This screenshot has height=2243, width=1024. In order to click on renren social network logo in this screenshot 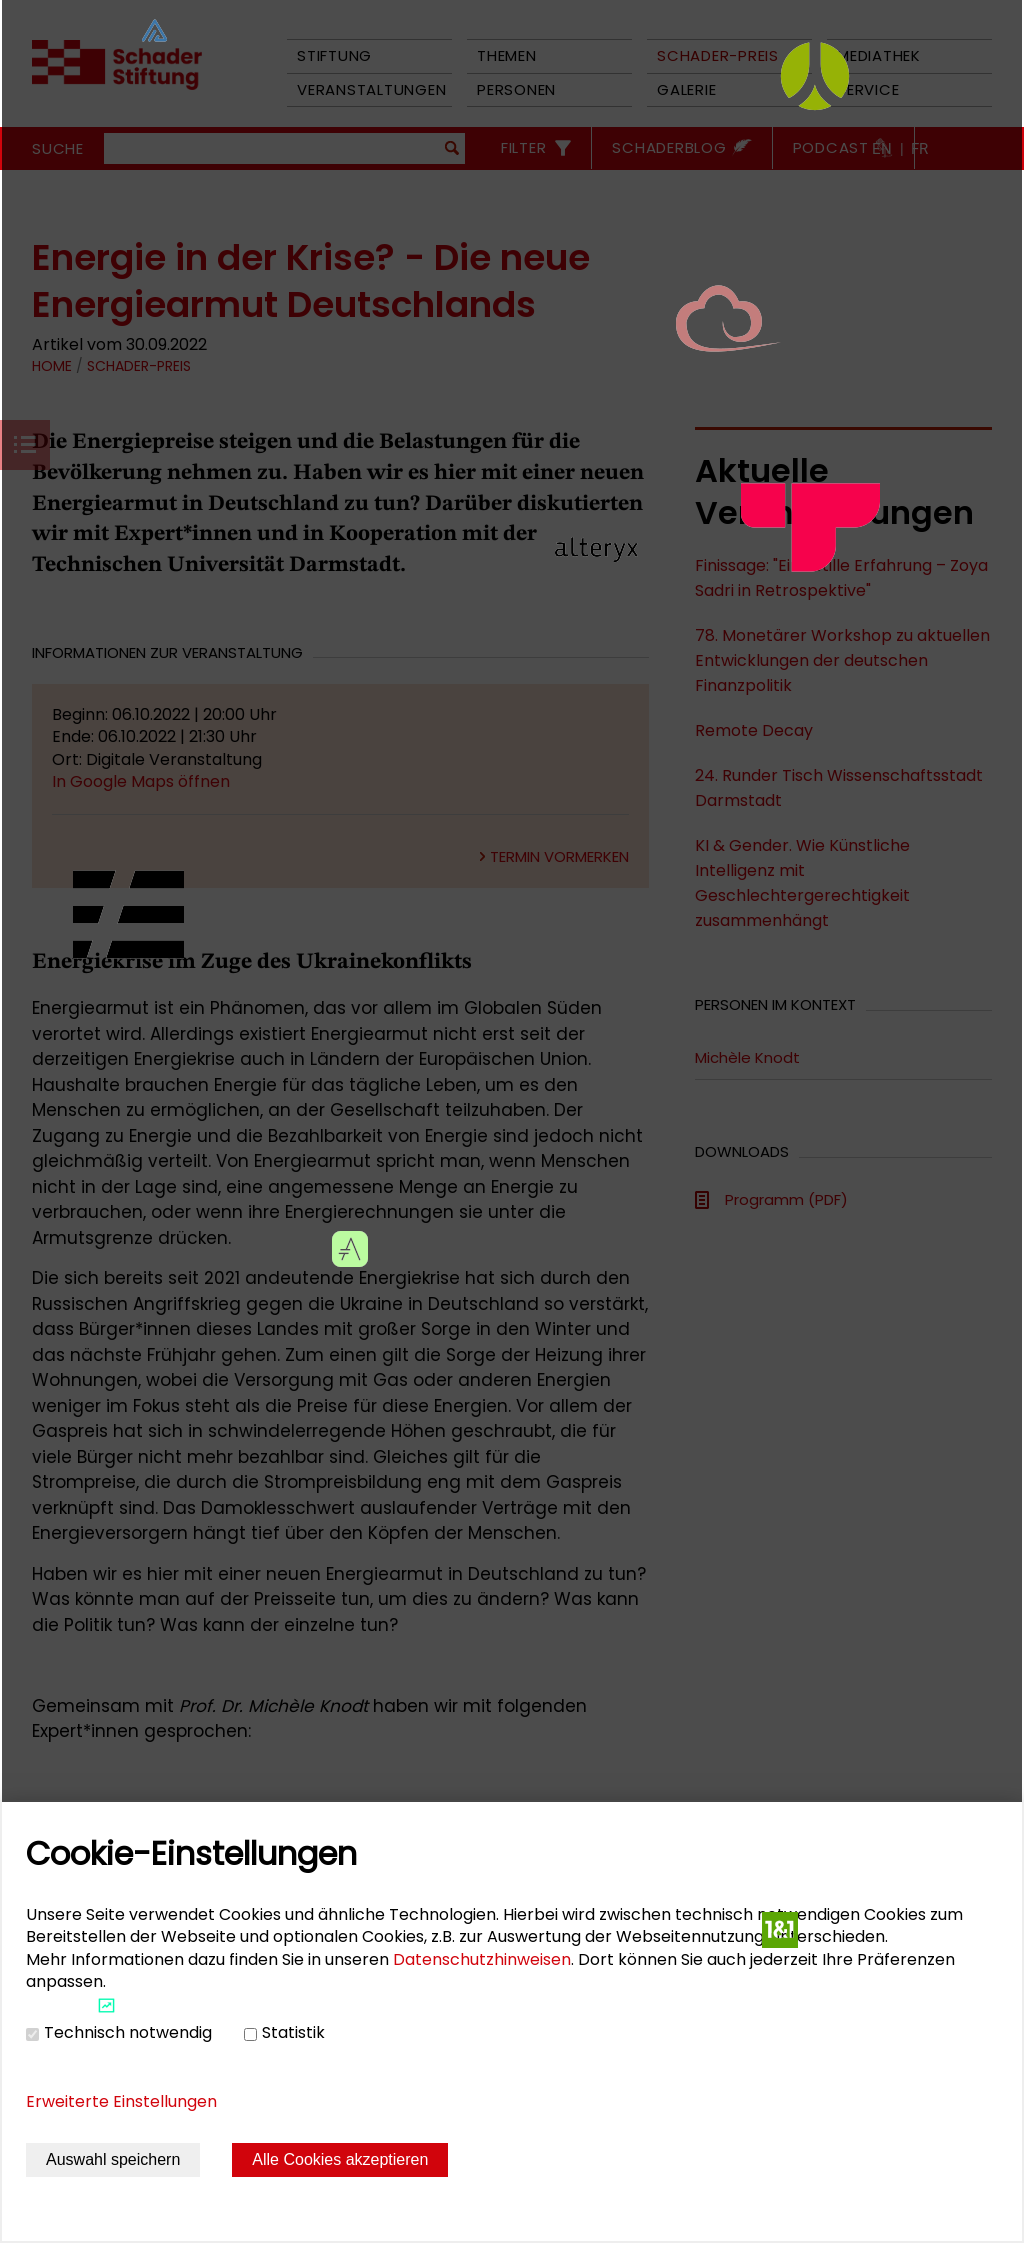, I will do `click(815, 76)`.